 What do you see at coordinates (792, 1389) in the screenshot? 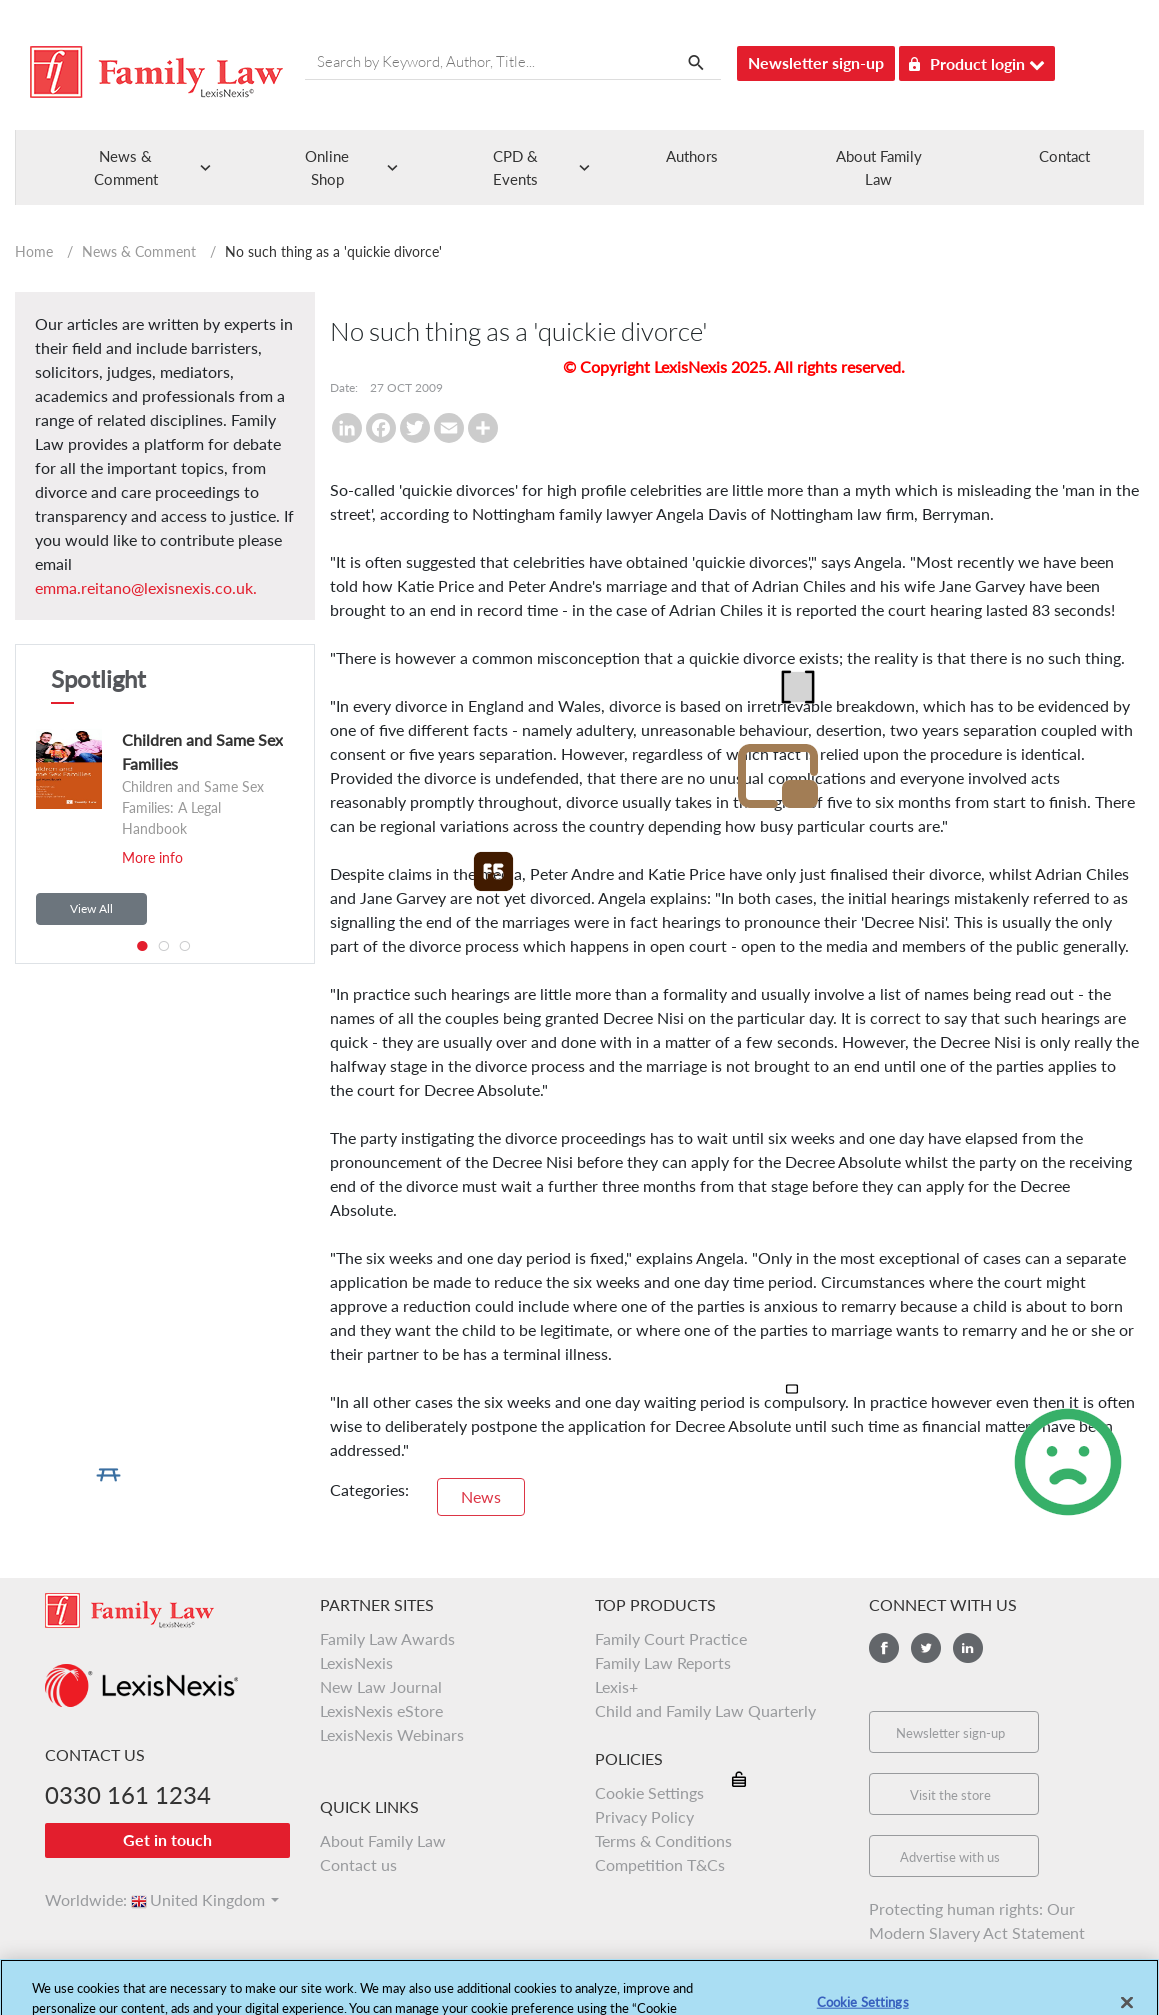
I see `crop image to landscape orientation` at bounding box center [792, 1389].